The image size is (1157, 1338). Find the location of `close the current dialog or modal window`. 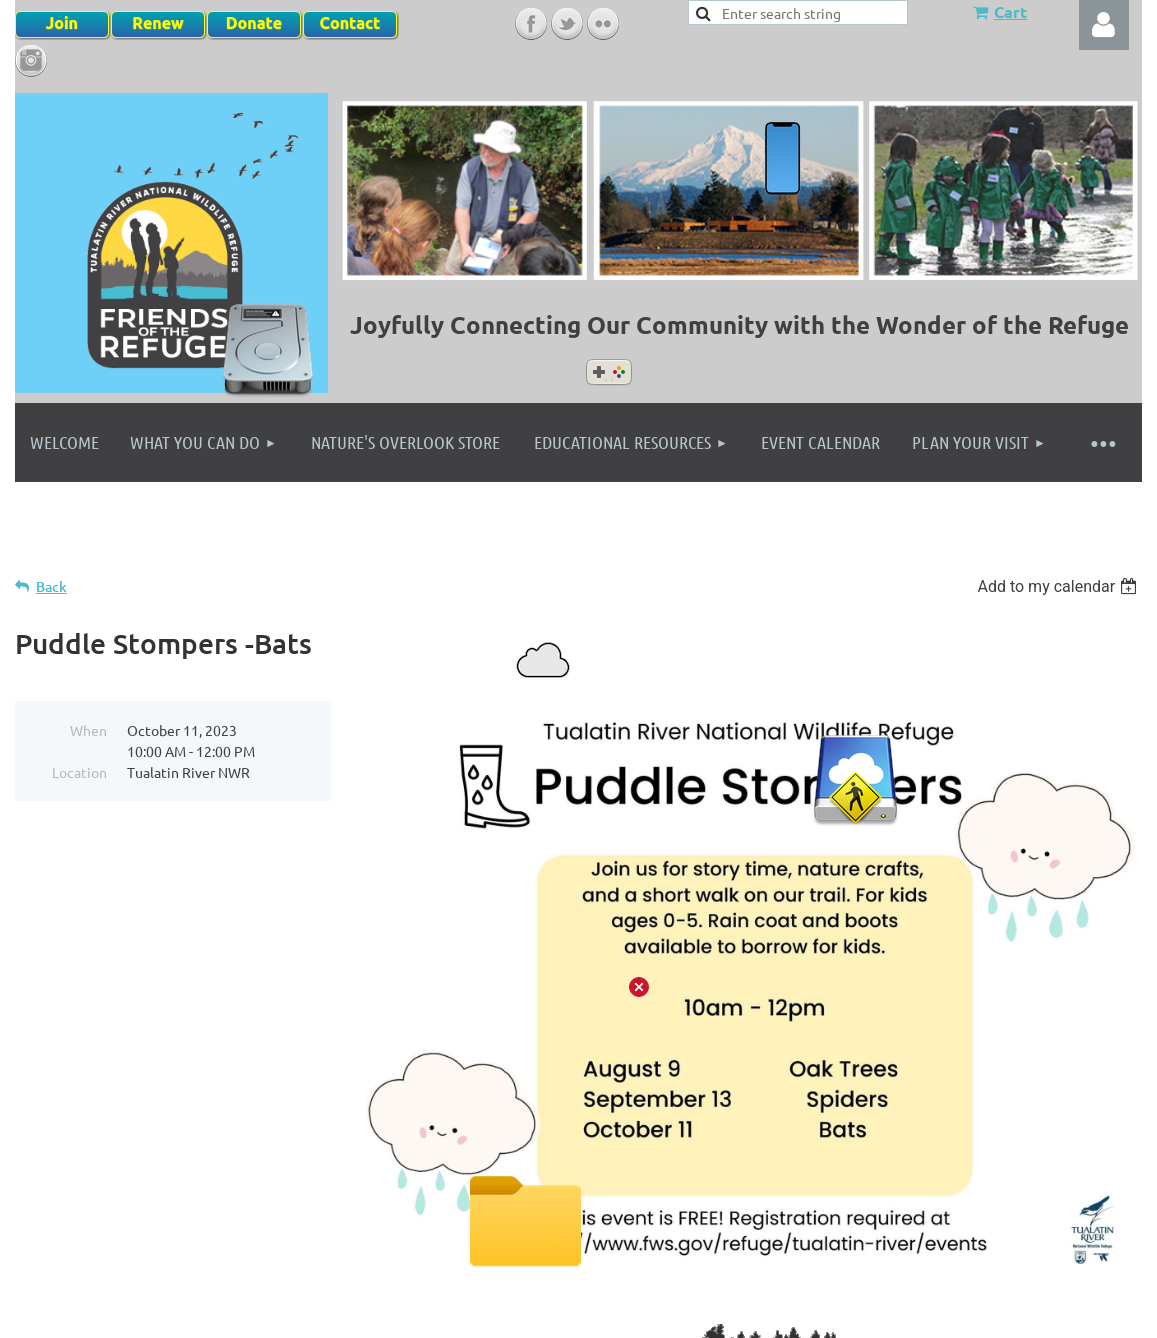

close the current dialog or modal window is located at coordinates (639, 987).